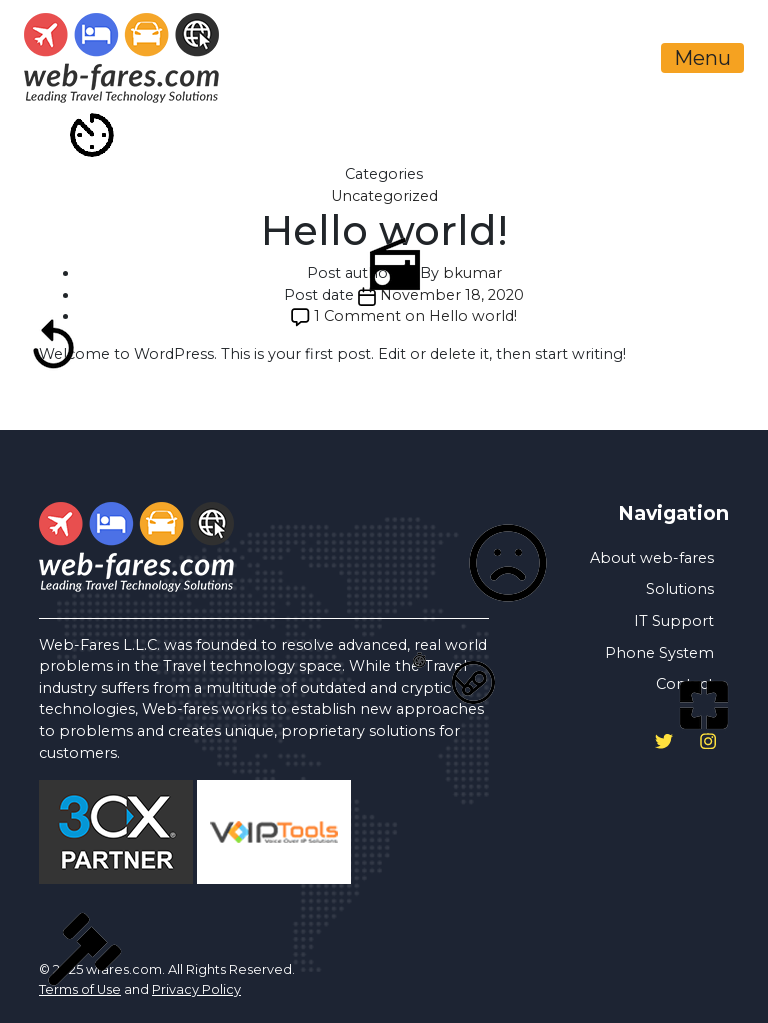  I want to click on access pages or documents, so click(704, 705).